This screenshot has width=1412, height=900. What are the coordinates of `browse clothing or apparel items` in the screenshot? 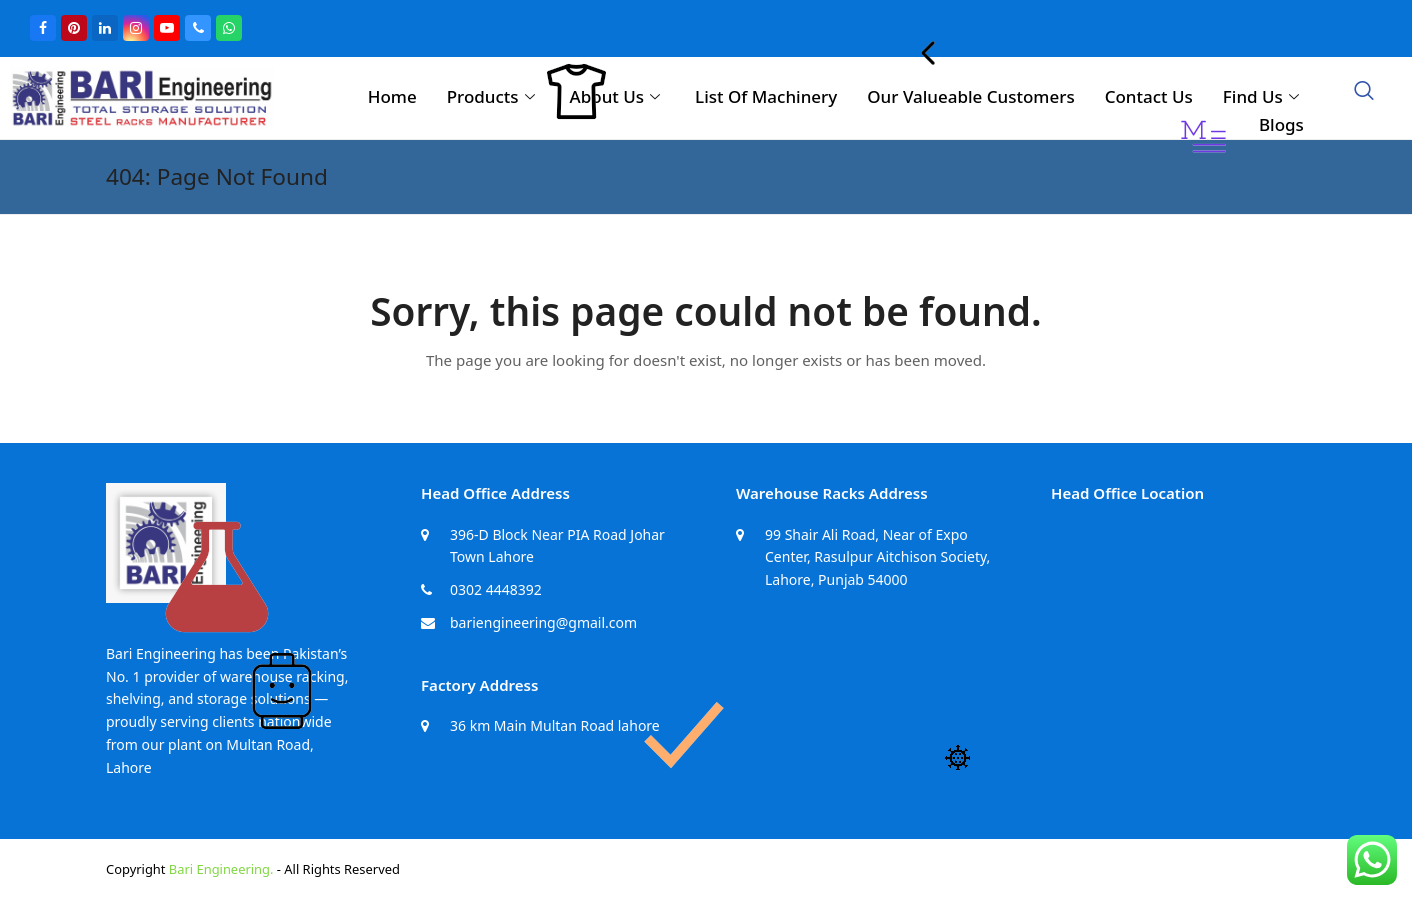 It's located at (576, 91).